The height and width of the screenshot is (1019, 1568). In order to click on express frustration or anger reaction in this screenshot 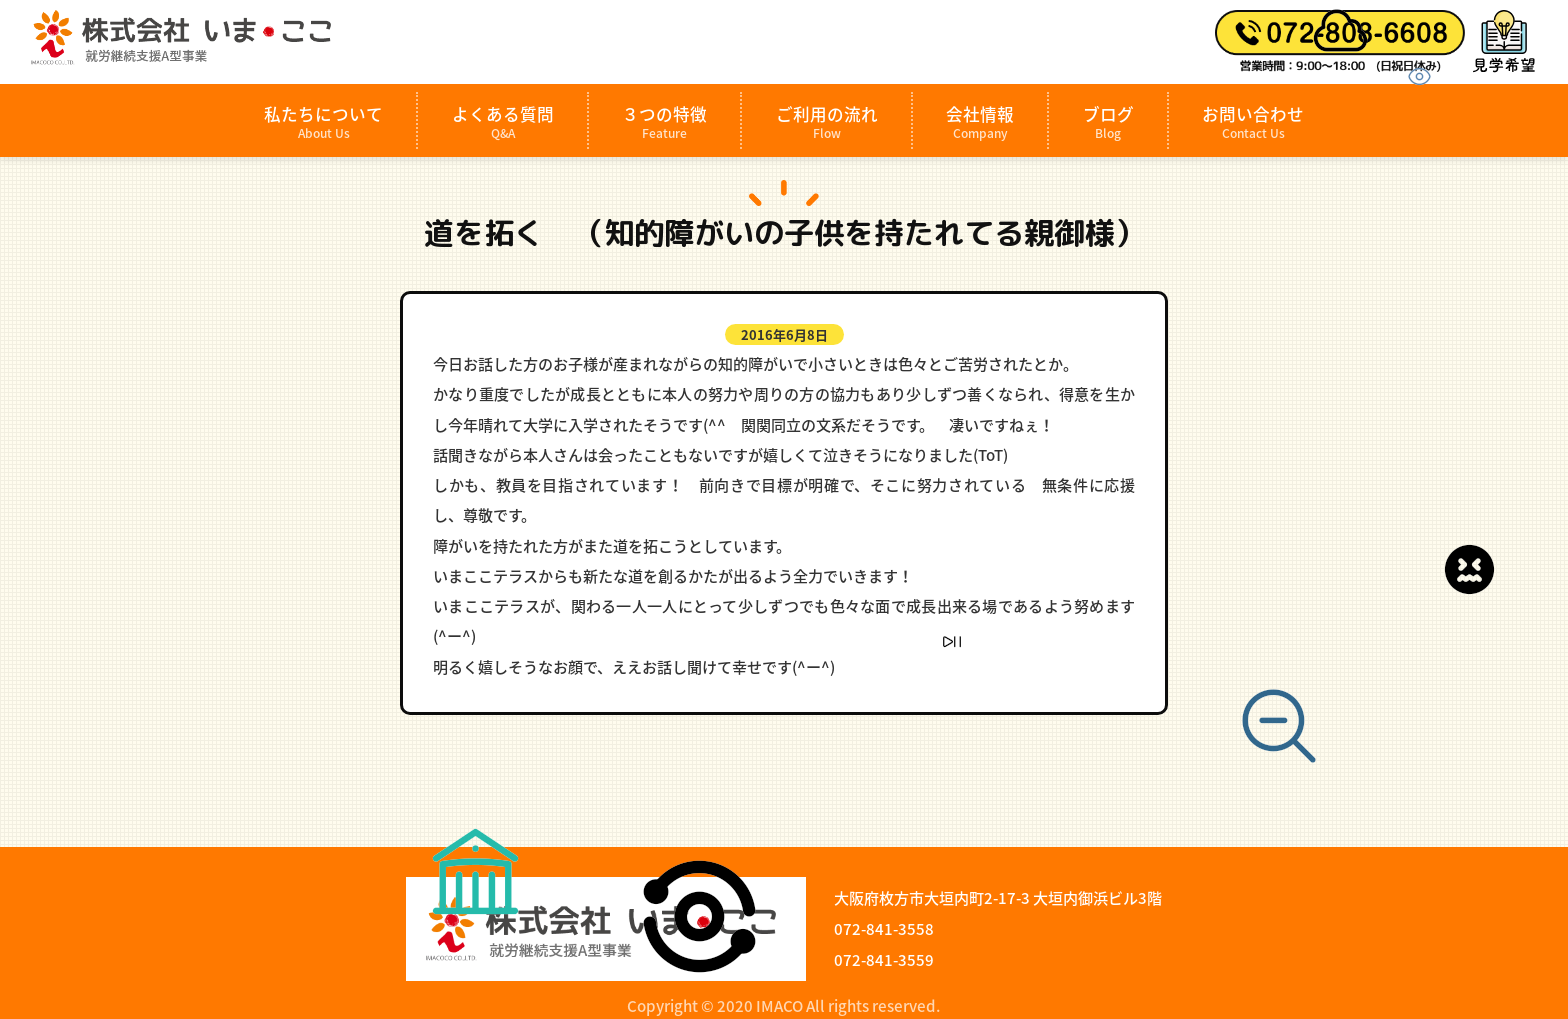, I will do `click(1469, 569)`.